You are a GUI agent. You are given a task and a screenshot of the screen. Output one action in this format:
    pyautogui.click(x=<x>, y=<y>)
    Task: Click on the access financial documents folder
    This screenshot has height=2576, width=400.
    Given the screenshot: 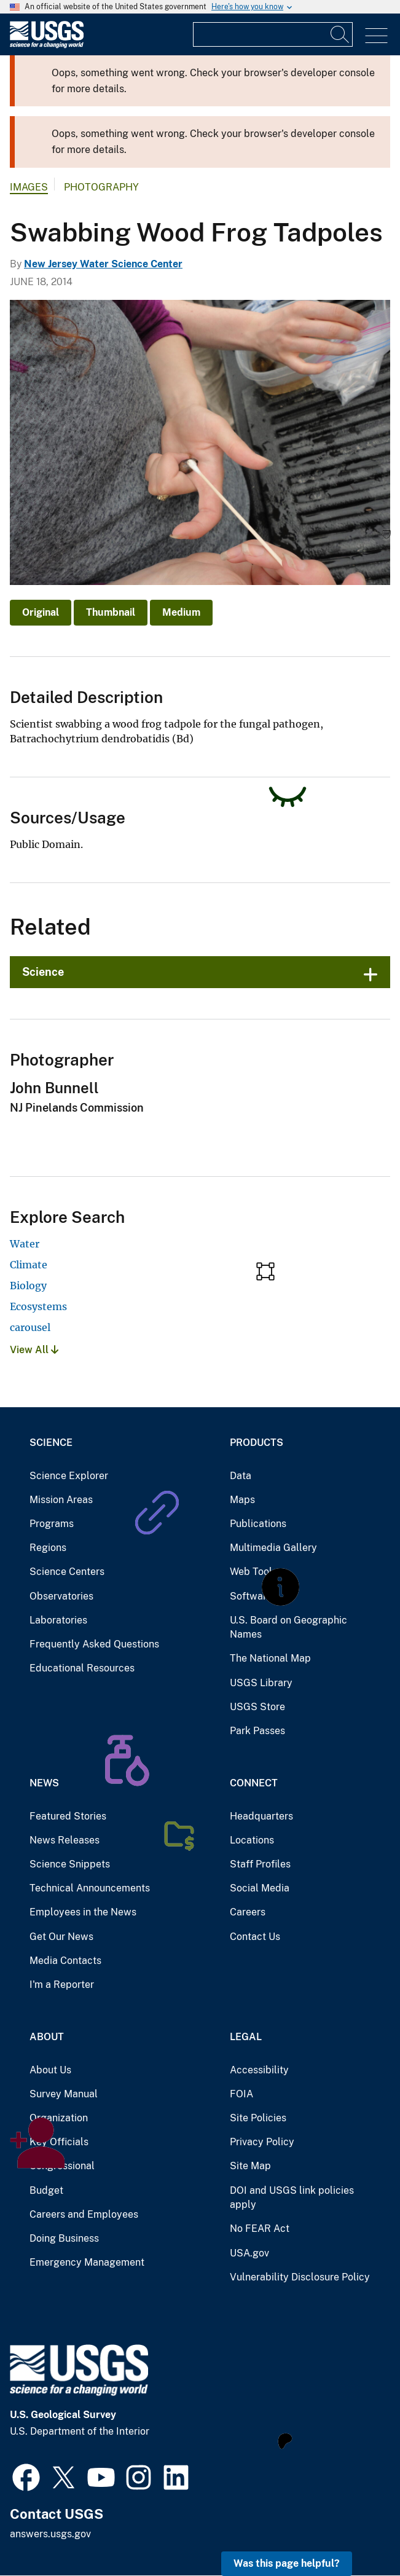 What is the action you would take?
    pyautogui.click(x=179, y=1834)
    